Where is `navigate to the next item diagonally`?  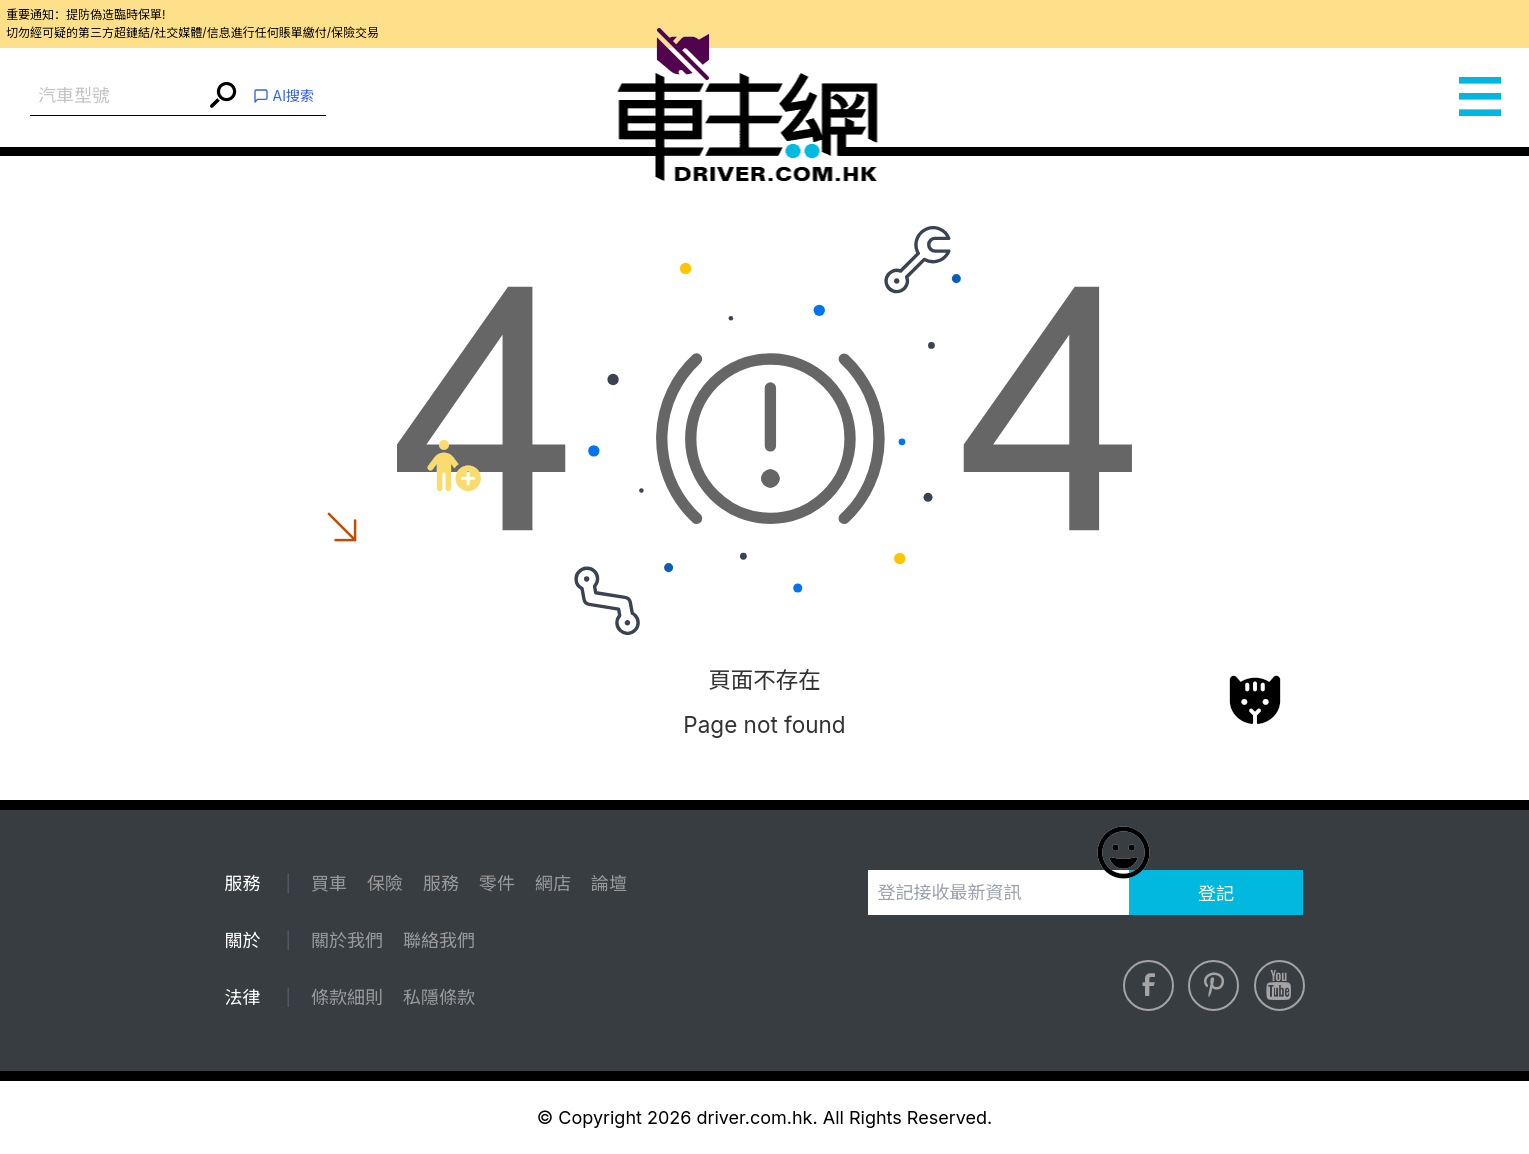
navigate to the next item diagonally is located at coordinates (342, 527).